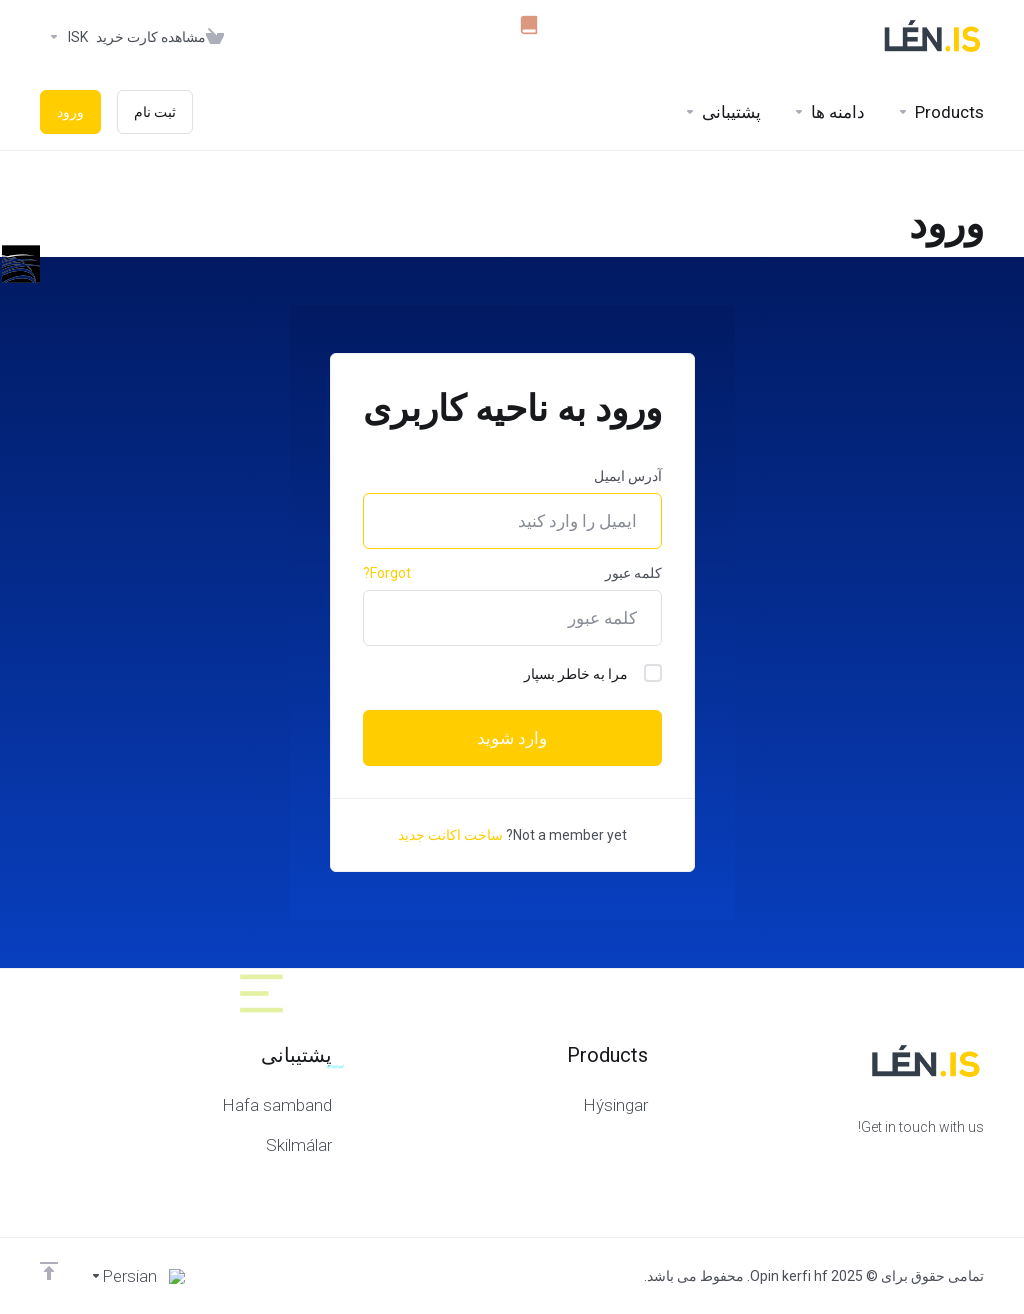 The image size is (1024, 1314). Describe the element at coordinates (21, 264) in the screenshot. I see `open the Copa Airlines app` at that location.